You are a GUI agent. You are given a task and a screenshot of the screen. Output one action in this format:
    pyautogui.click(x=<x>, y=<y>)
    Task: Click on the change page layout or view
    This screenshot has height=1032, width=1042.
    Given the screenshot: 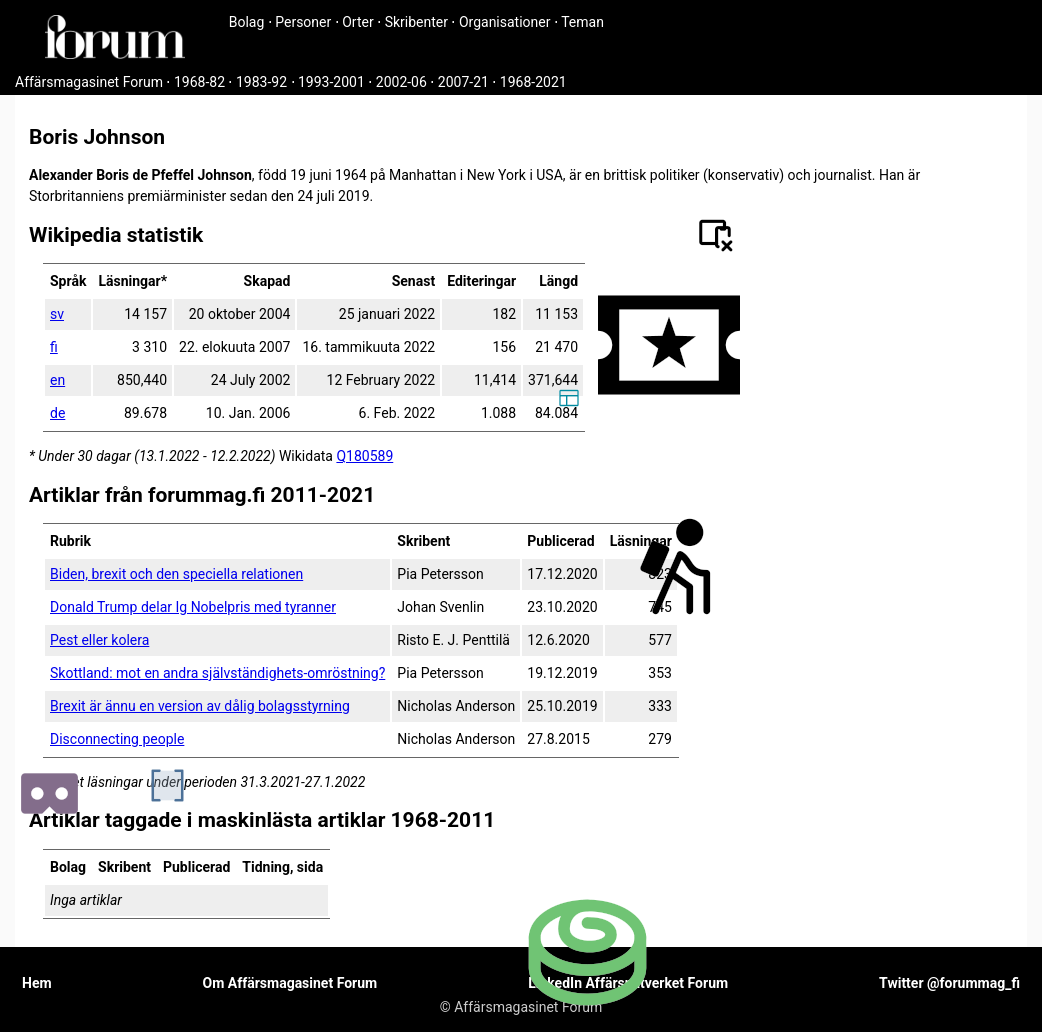 What is the action you would take?
    pyautogui.click(x=569, y=398)
    